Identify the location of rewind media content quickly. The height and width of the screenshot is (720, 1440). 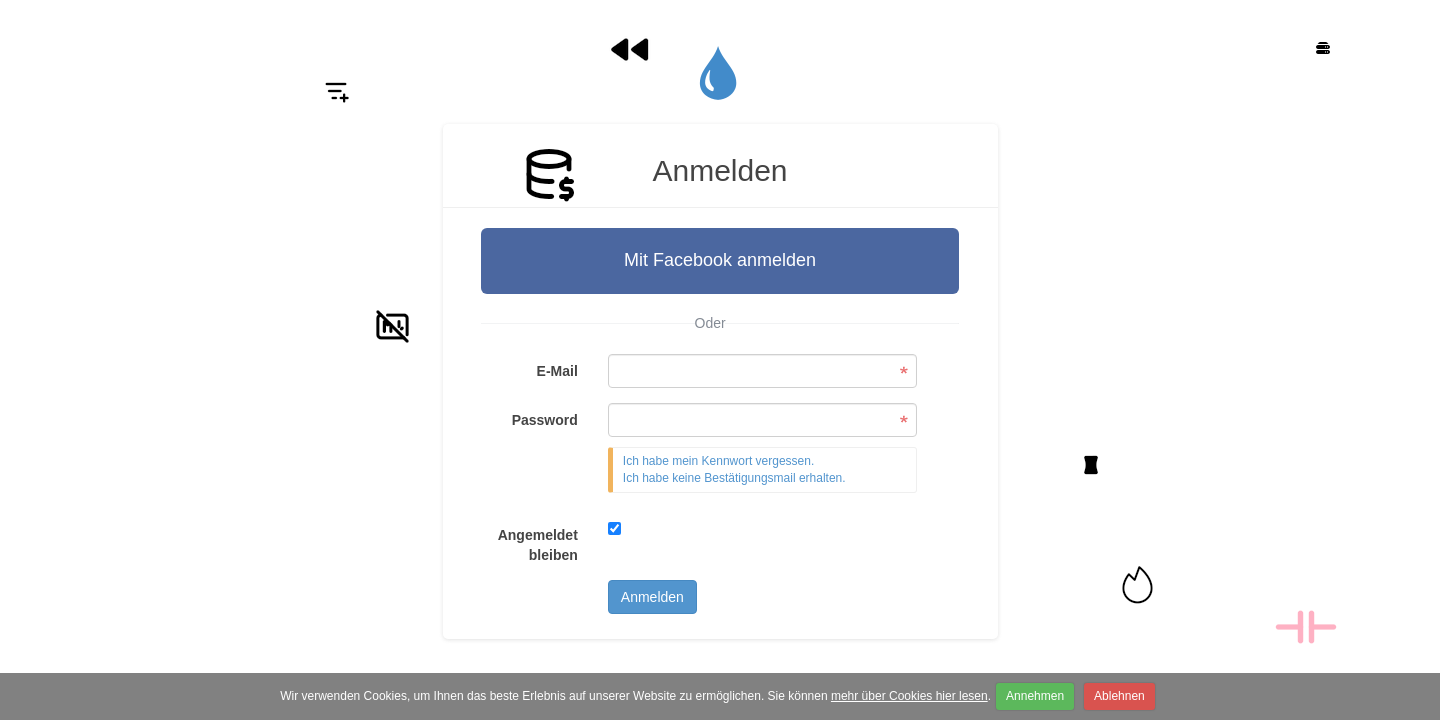
(630, 49).